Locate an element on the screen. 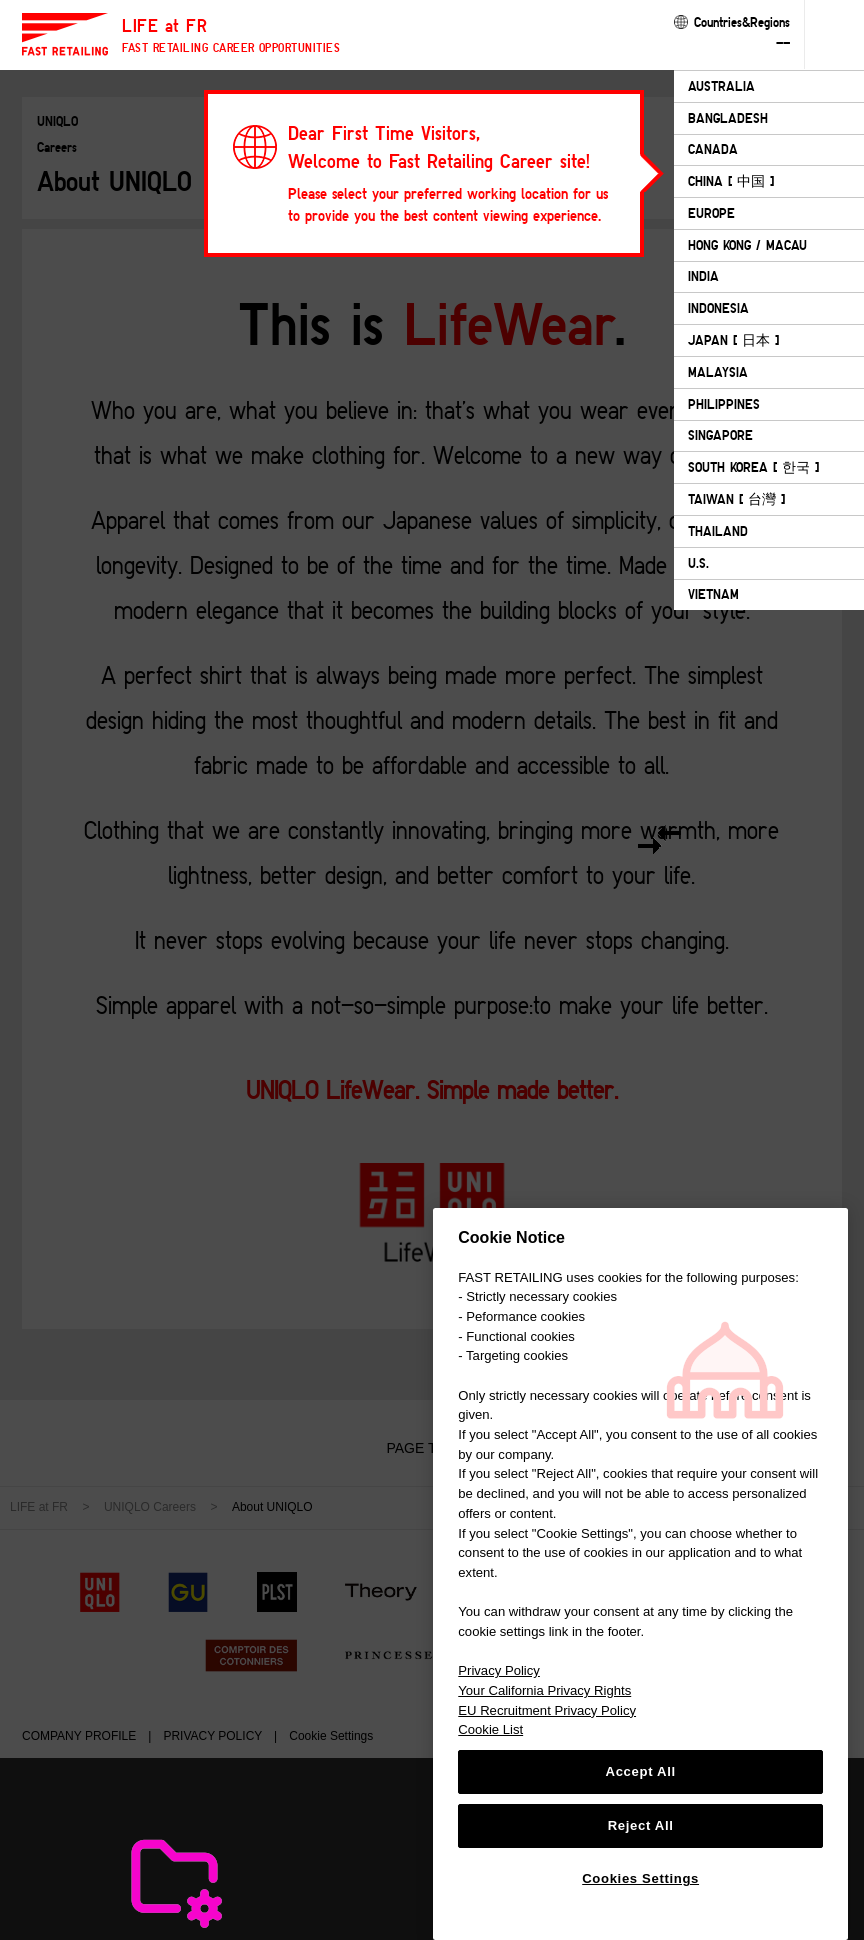 Image resolution: width=864 pixels, height=1940 pixels. find nearby mosques is located at coordinates (725, 1376).